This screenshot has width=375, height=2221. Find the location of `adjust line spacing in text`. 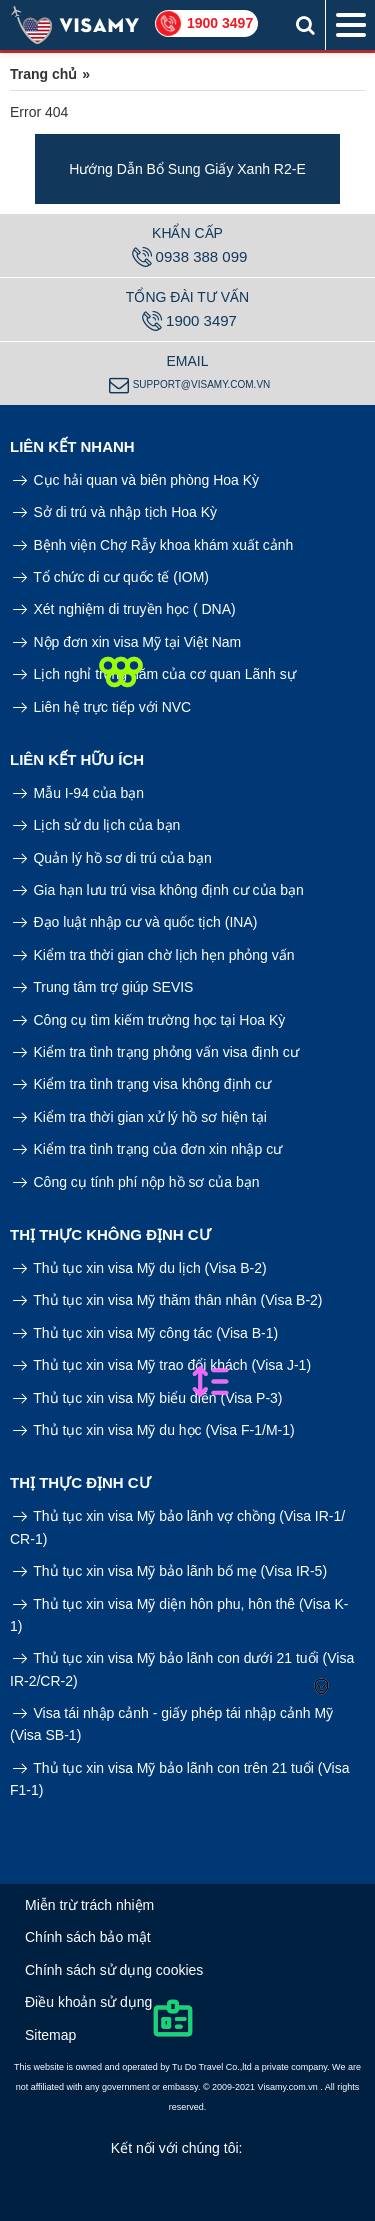

adjust line spacing in text is located at coordinates (211, 1381).